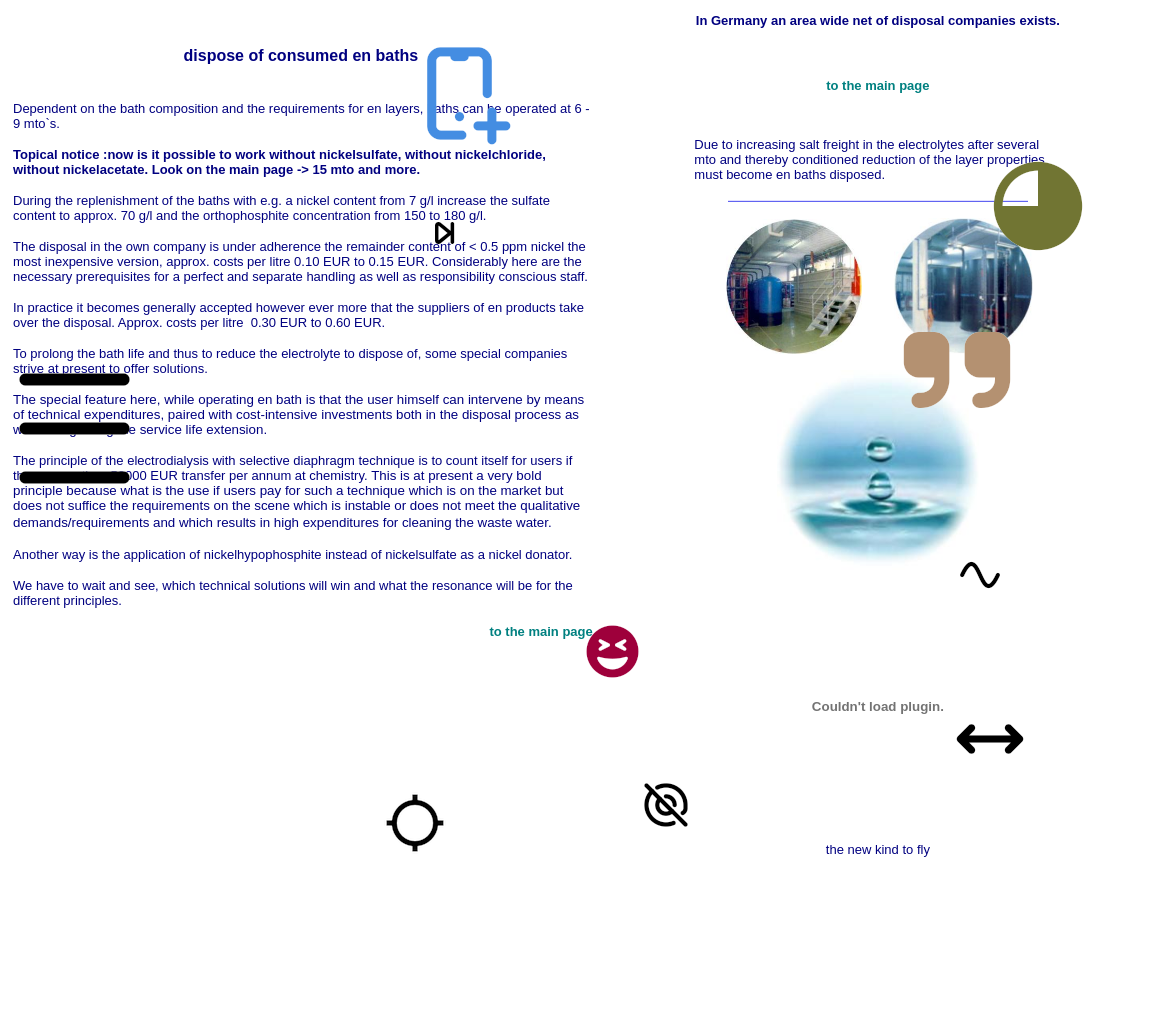 This screenshot has height=1022, width=1168. Describe the element at coordinates (74, 428) in the screenshot. I see `toggle medium density view for list items` at that location.